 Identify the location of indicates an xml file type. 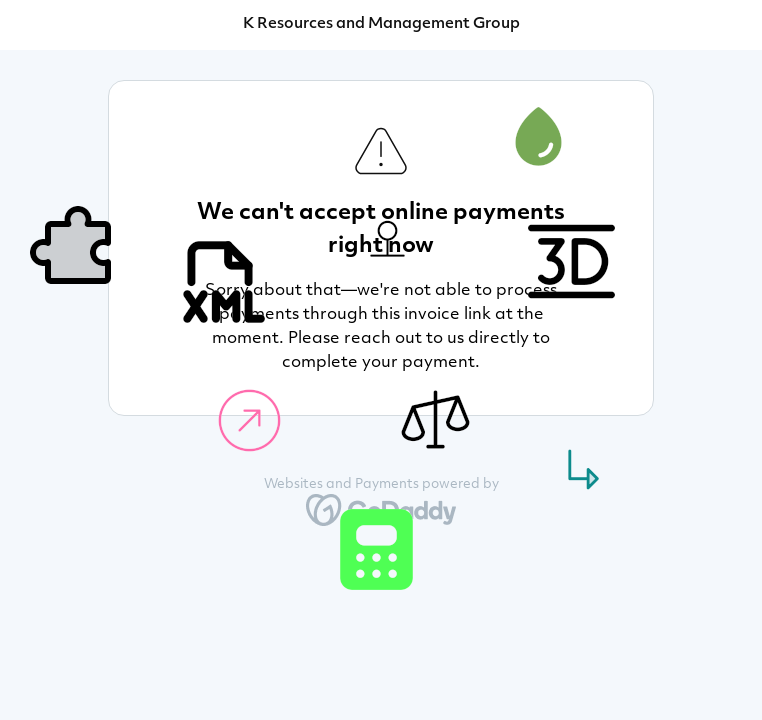
(220, 282).